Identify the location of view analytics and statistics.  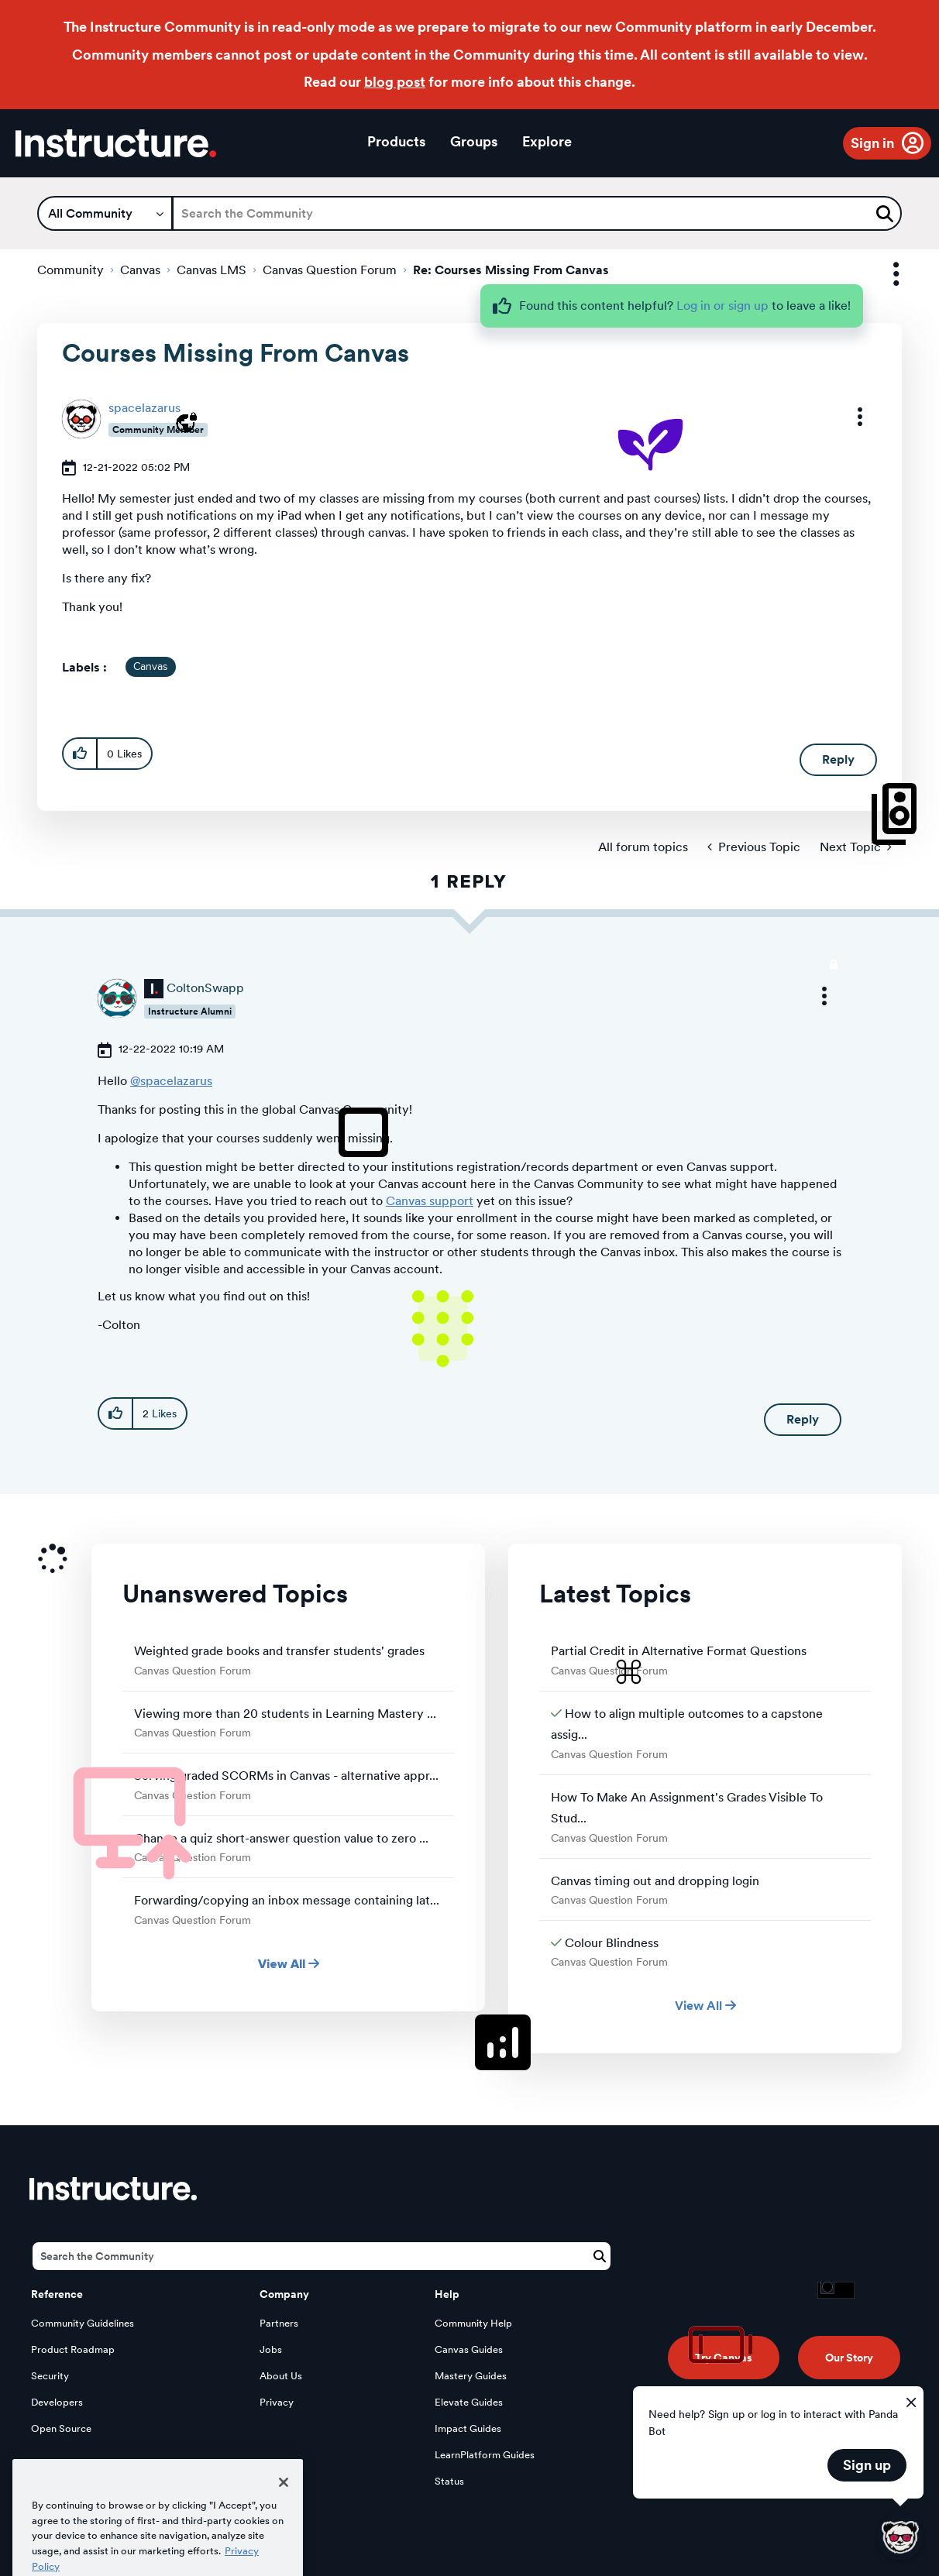
(503, 2042).